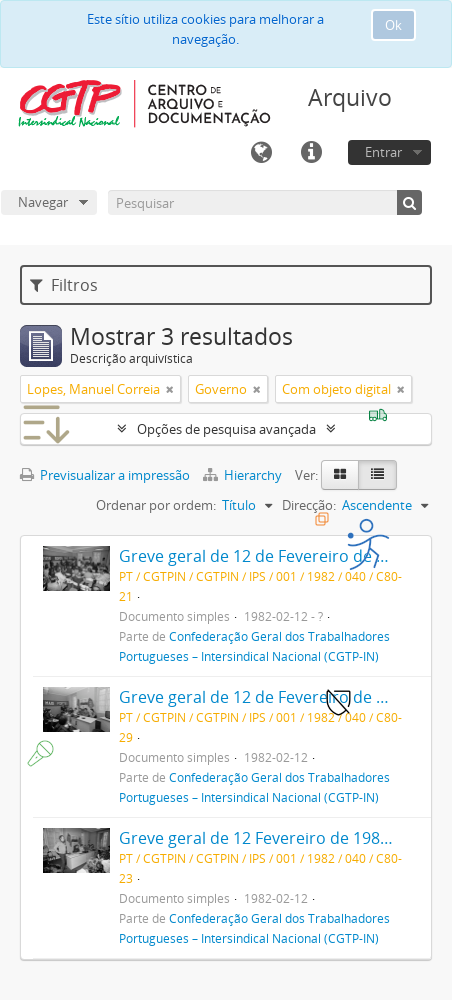 The width and height of the screenshot is (452, 1000). Describe the element at coordinates (40, 754) in the screenshot. I see `access voice recording or audio input` at that location.